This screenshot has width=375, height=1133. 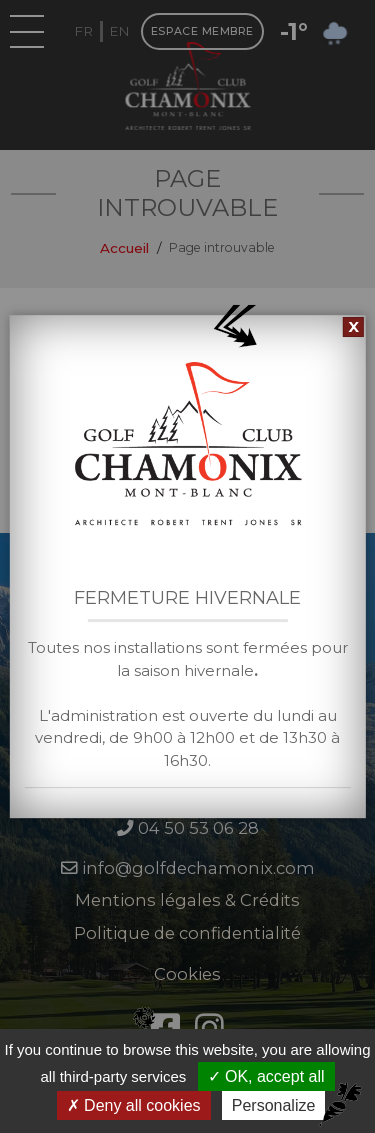 I want to click on indicates a vegetable or garden item in a game inventory, so click(x=340, y=1105).